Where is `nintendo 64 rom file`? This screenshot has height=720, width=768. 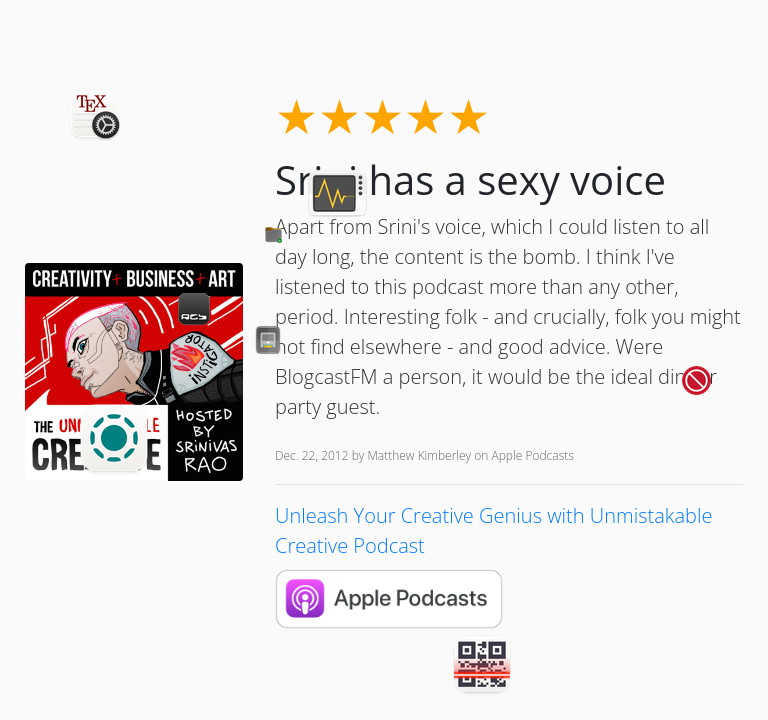 nintendo 64 rom file is located at coordinates (268, 340).